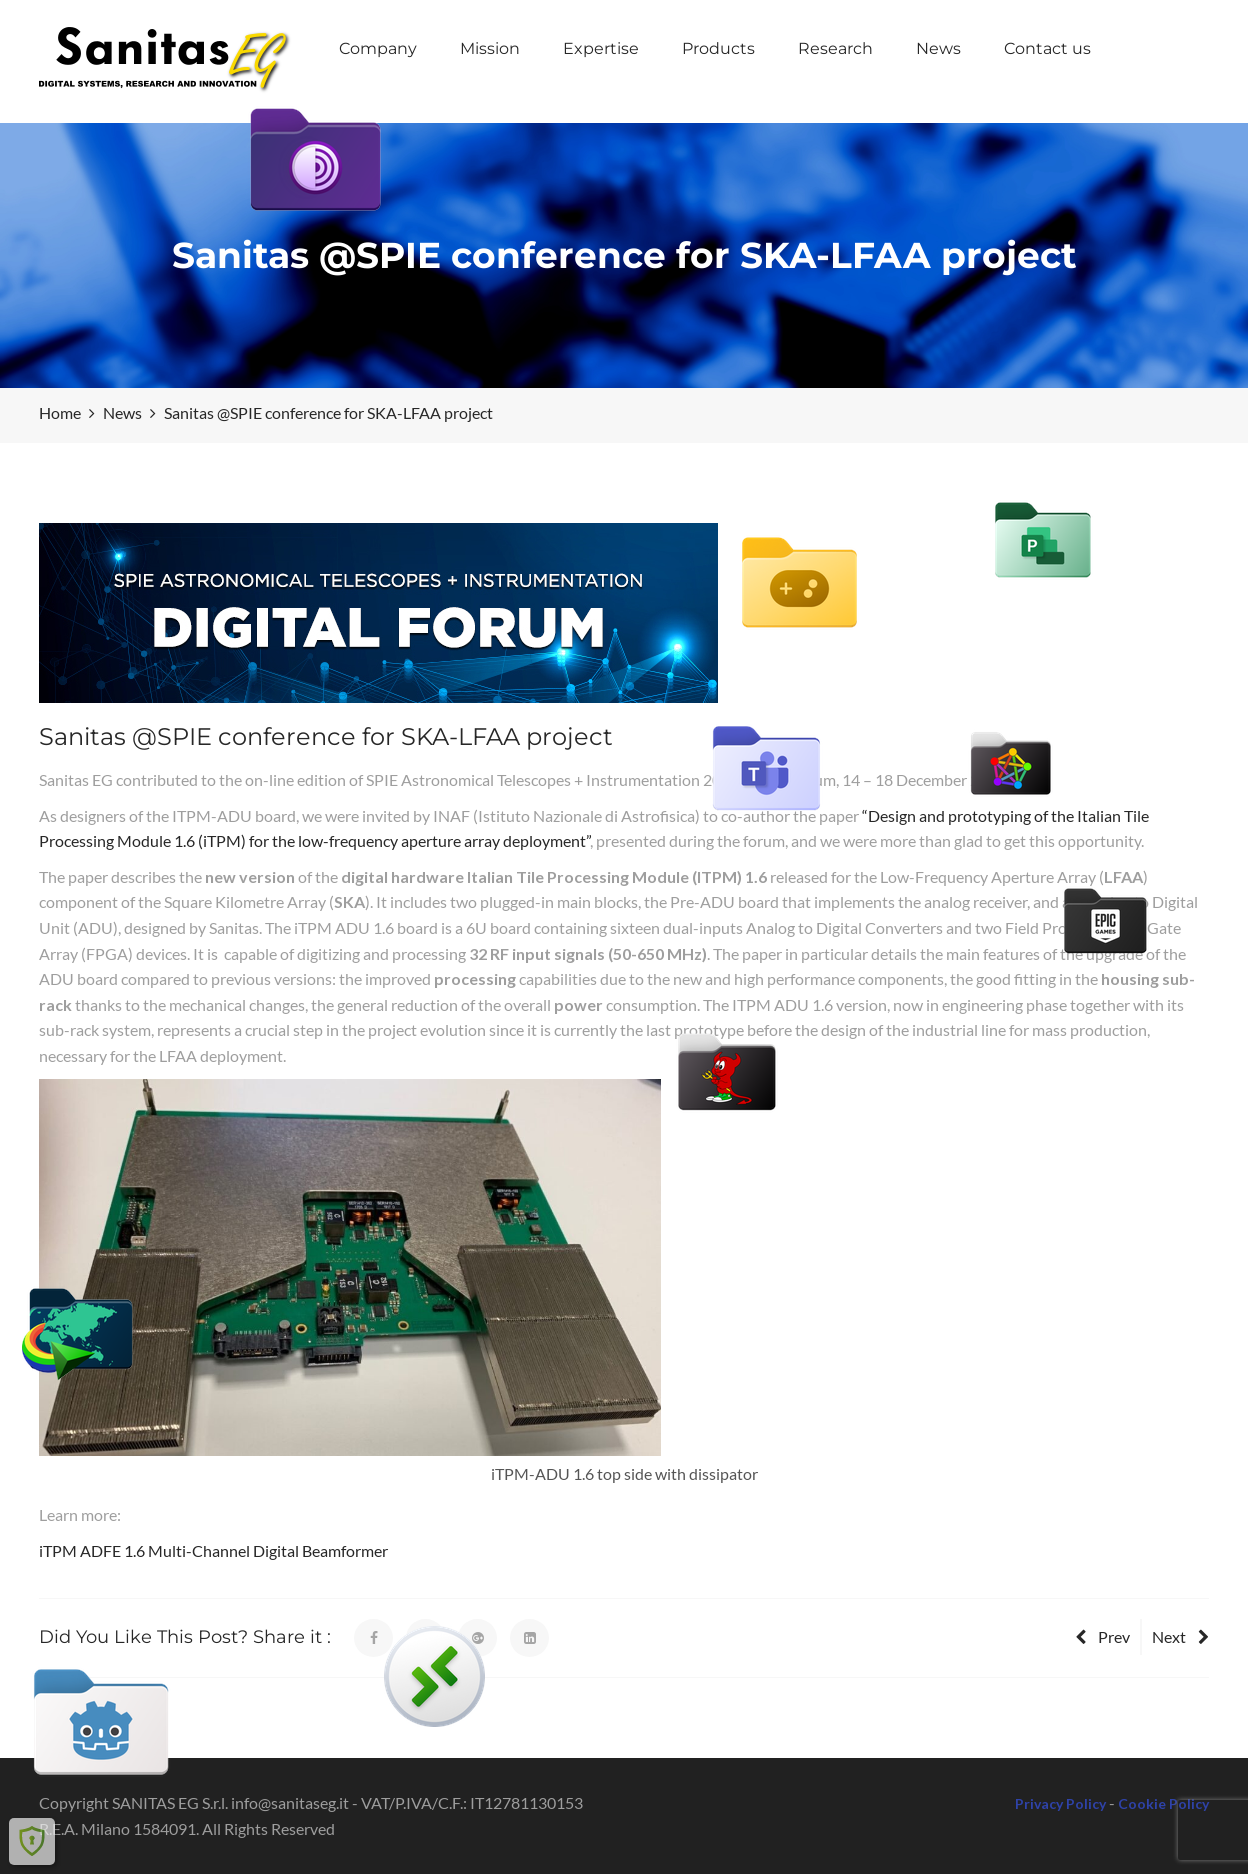  What do you see at coordinates (1042, 542) in the screenshot?
I see `open microsoft project files folder` at bounding box center [1042, 542].